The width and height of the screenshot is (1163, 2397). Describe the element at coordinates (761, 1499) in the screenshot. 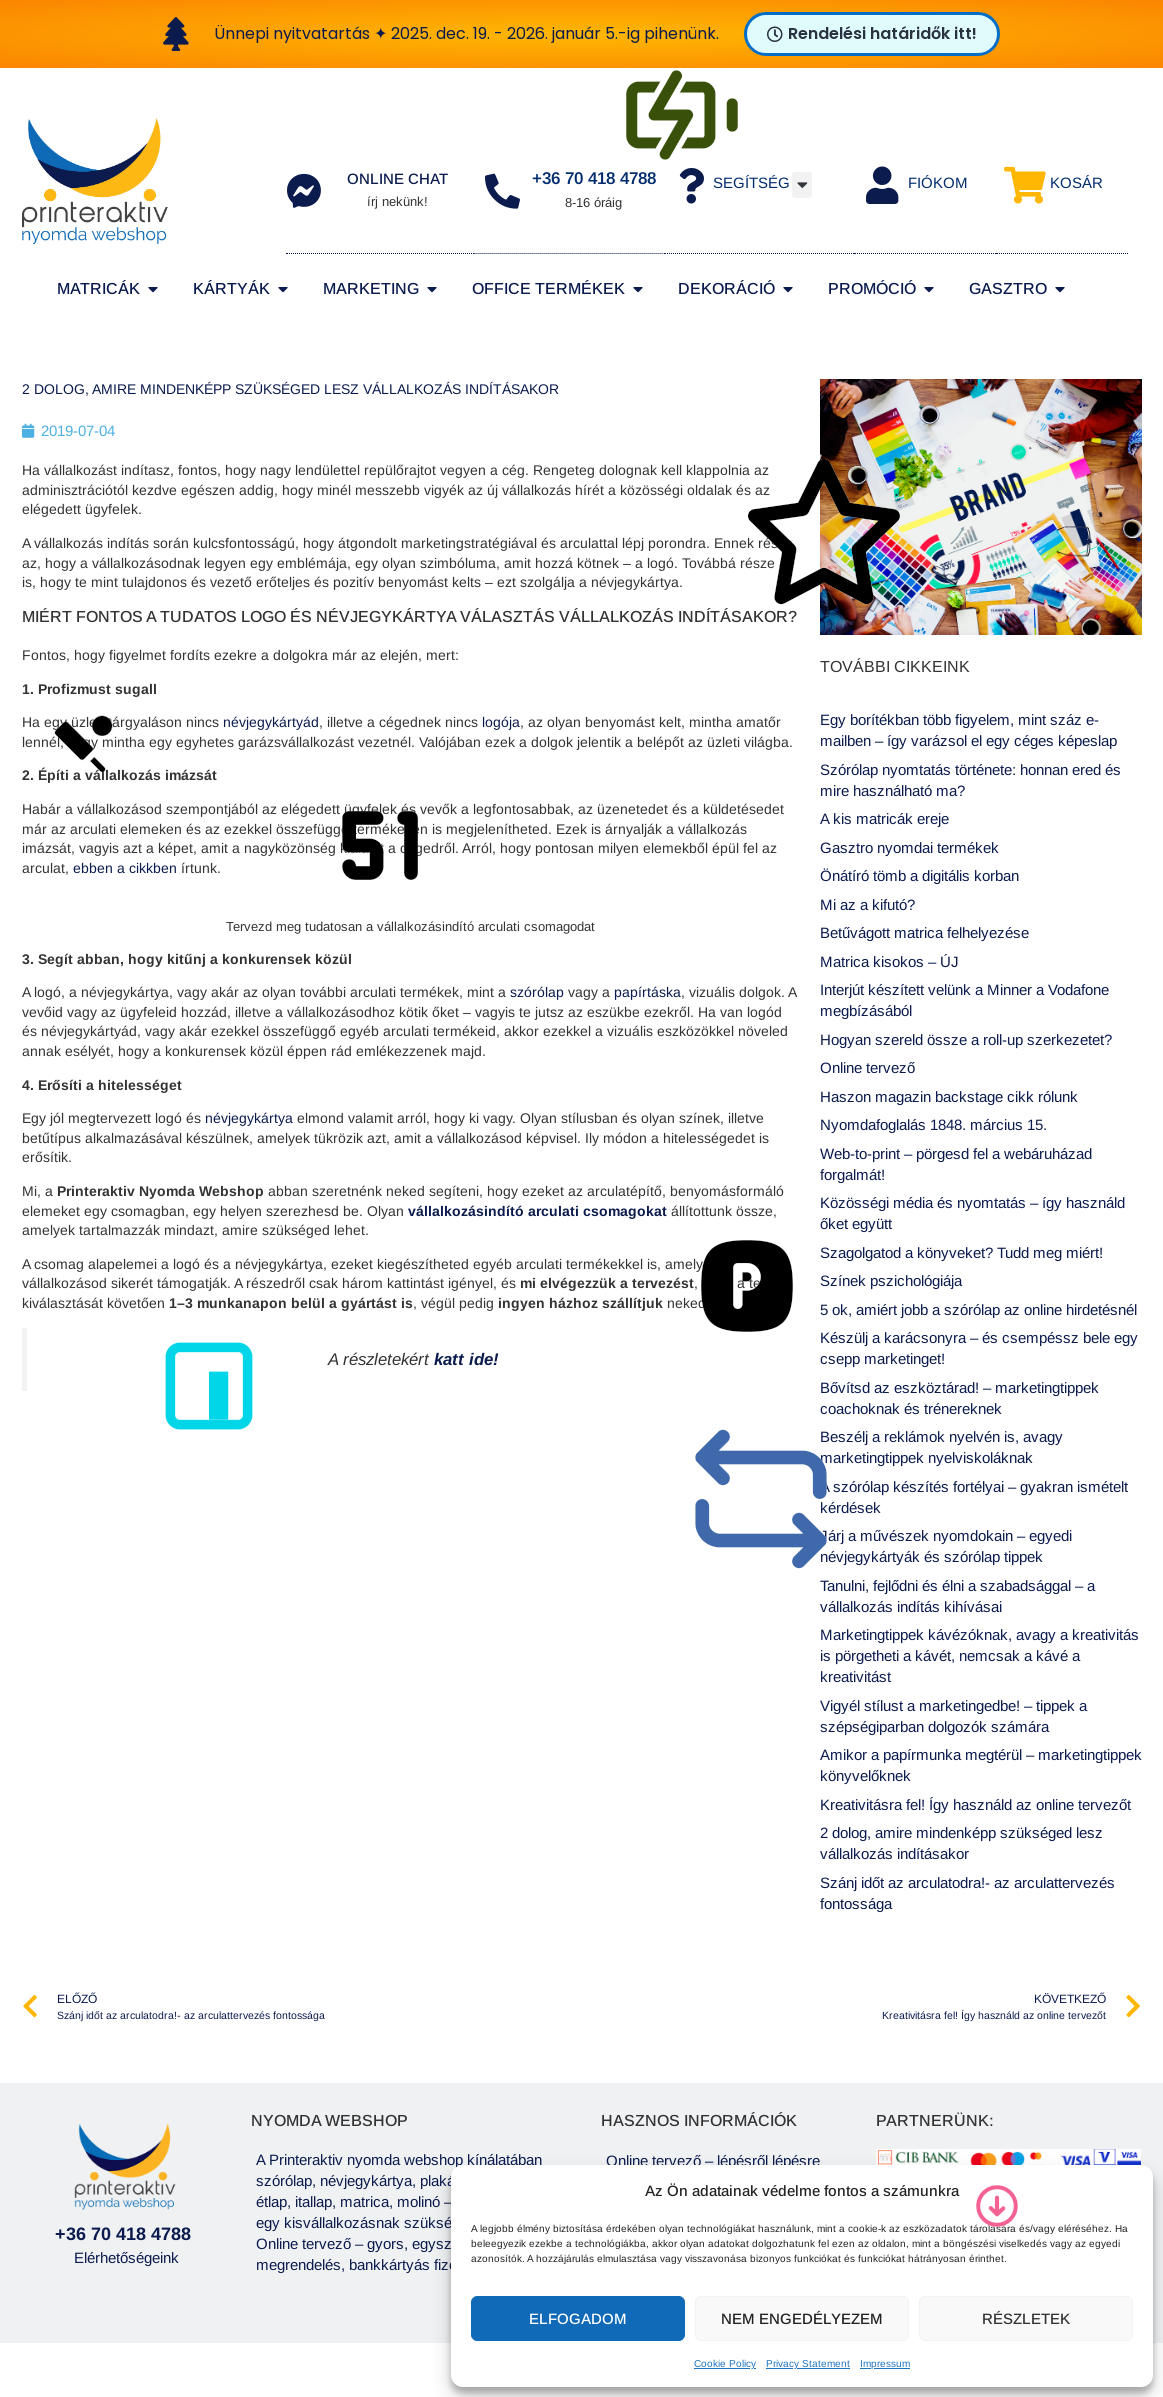

I see `toggle repeat or loop mode` at that location.